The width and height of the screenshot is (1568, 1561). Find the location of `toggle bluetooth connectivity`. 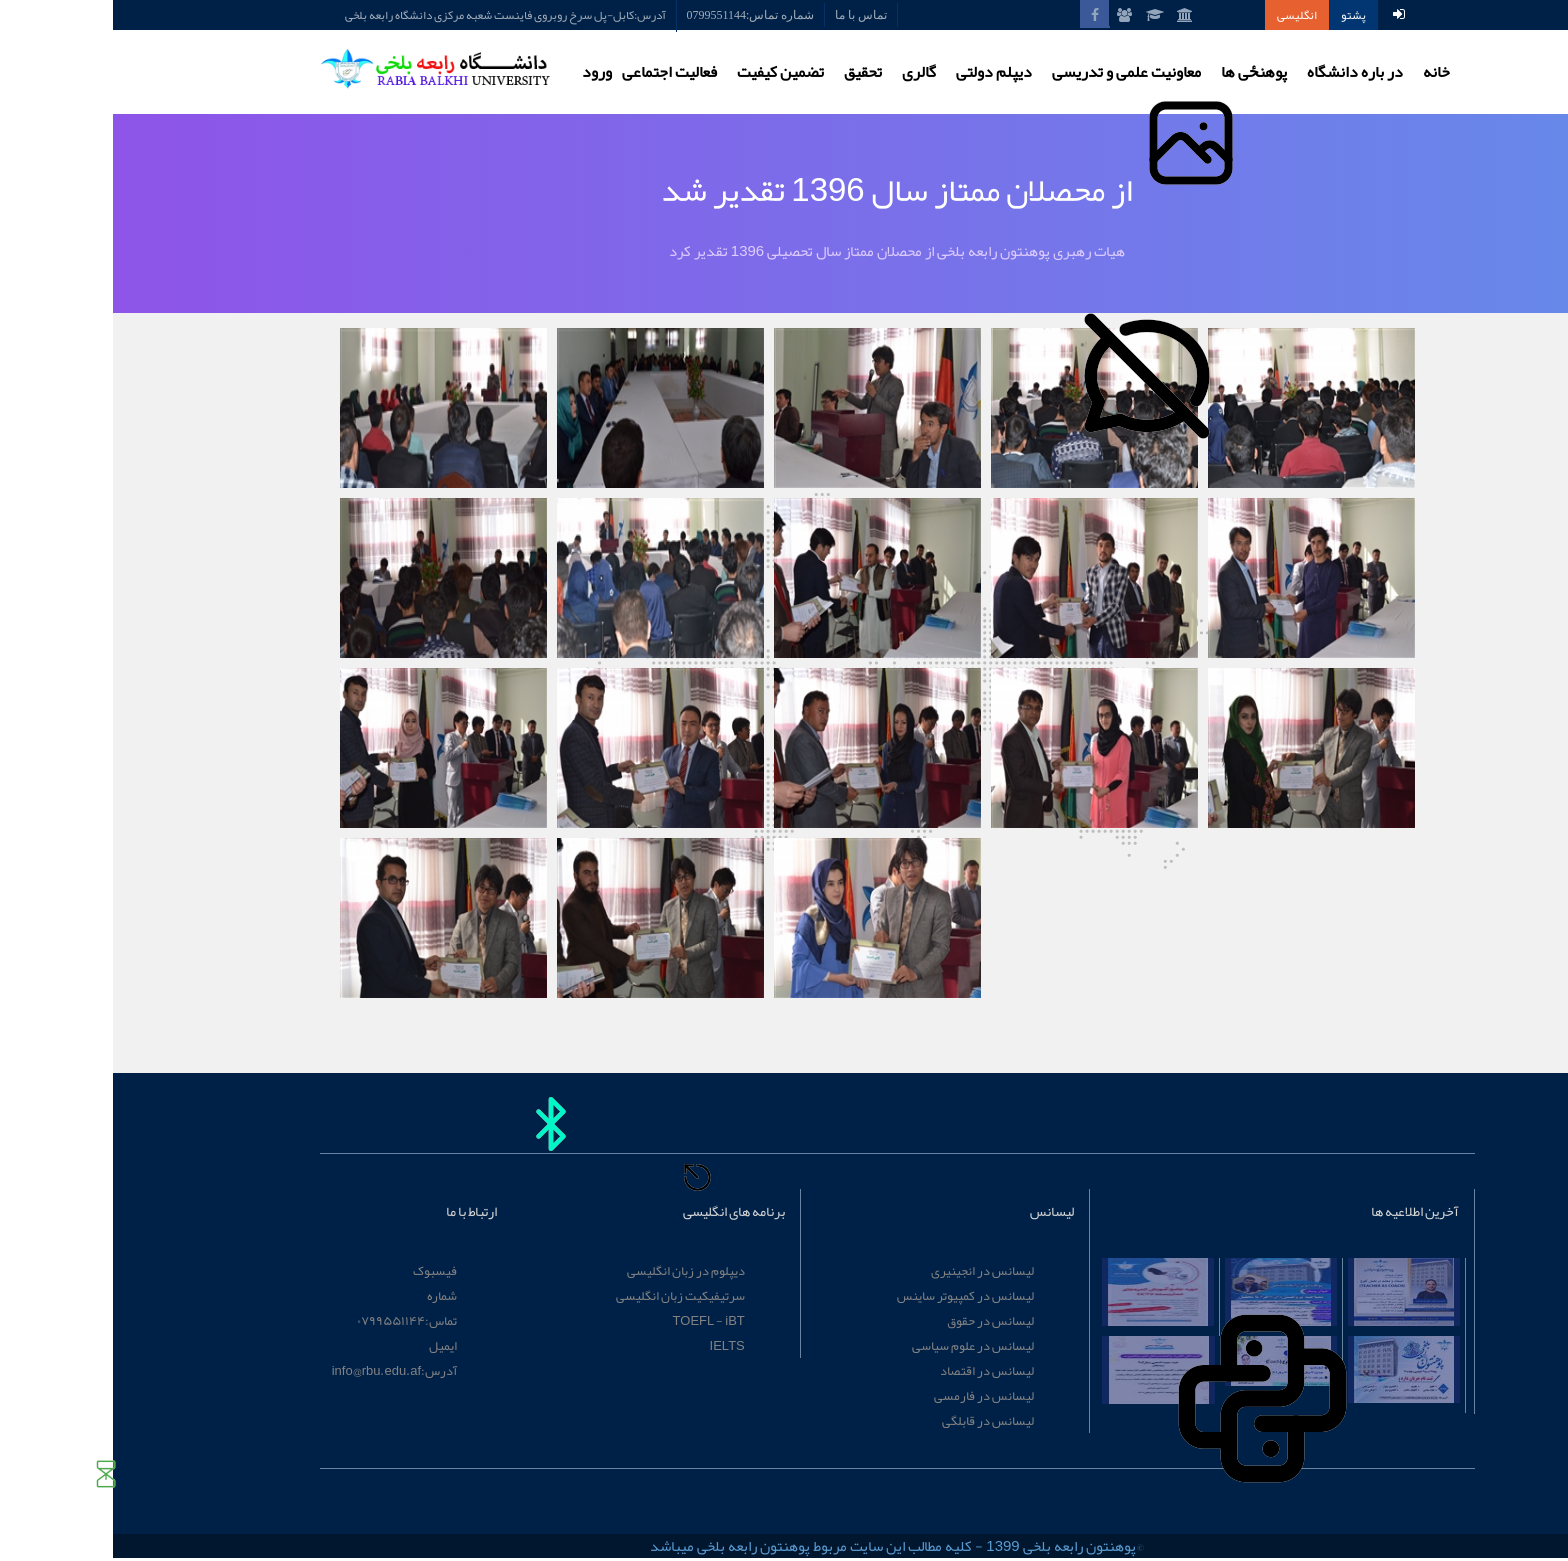

toggle bluetooth connectivity is located at coordinates (551, 1124).